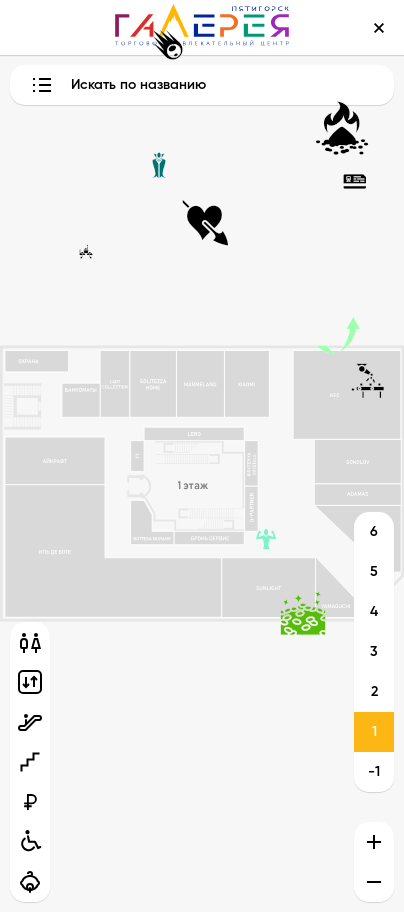 Image resolution: width=404 pixels, height=912 pixels. Describe the element at coordinates (338, 335) in the screenshot. I see `perform an underhand throw or toss action` at that location.